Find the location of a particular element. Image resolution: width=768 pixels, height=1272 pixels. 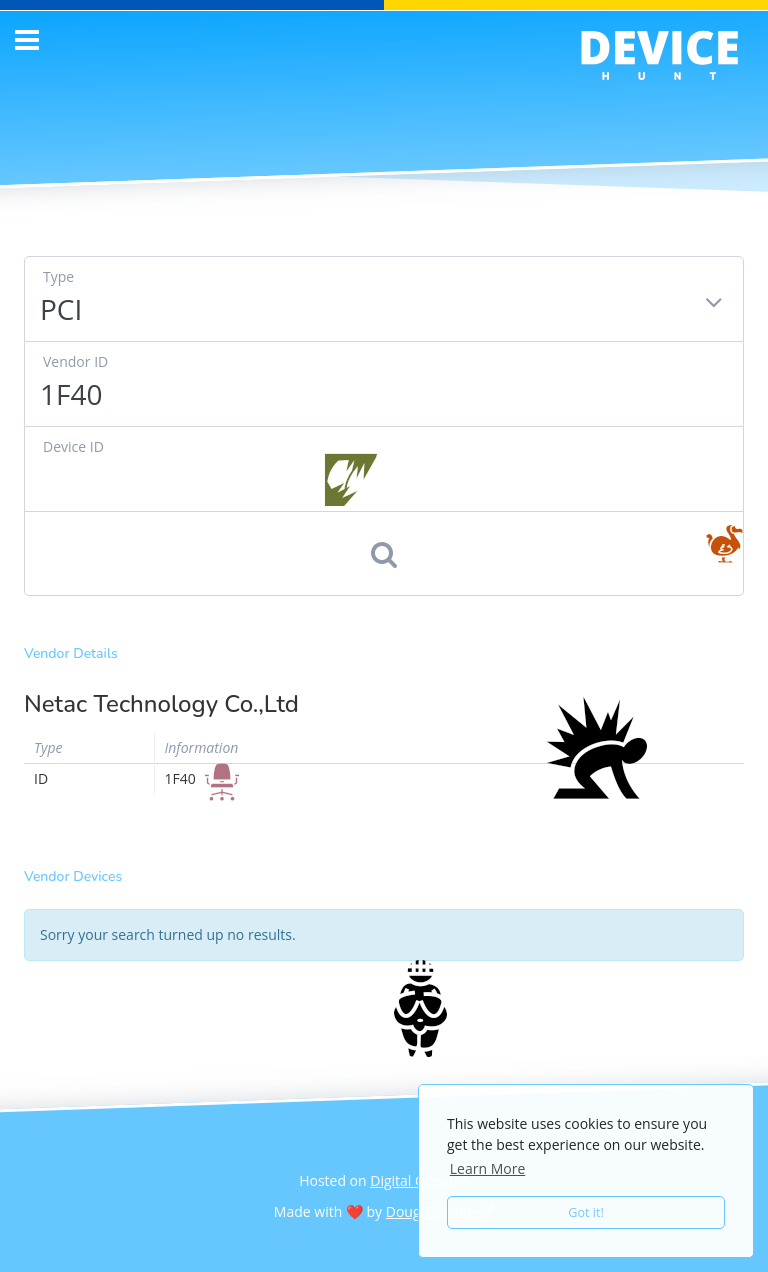

select ent or tree creature character is located at coordinates (351, 480).